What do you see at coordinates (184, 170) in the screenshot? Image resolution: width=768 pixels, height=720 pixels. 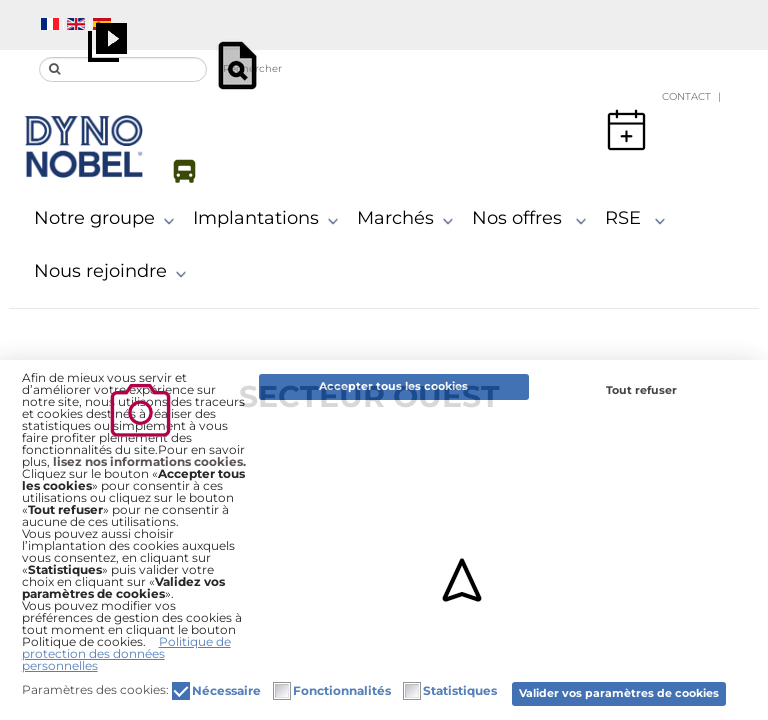 I see `view delivery or shipping status` at bounding box center [184, 170].